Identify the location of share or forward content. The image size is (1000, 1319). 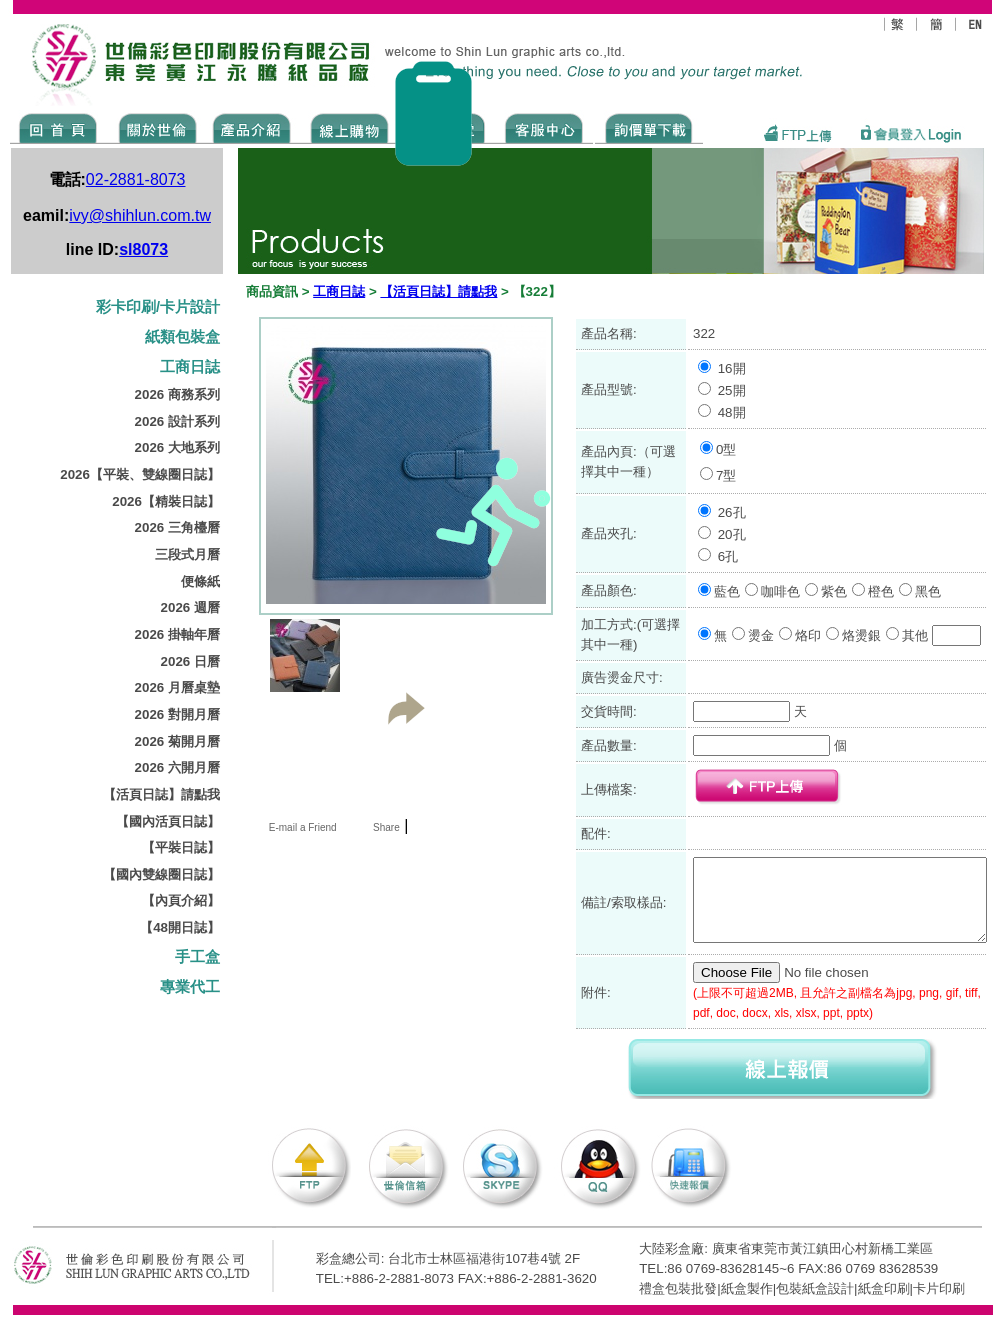
(406, 708).